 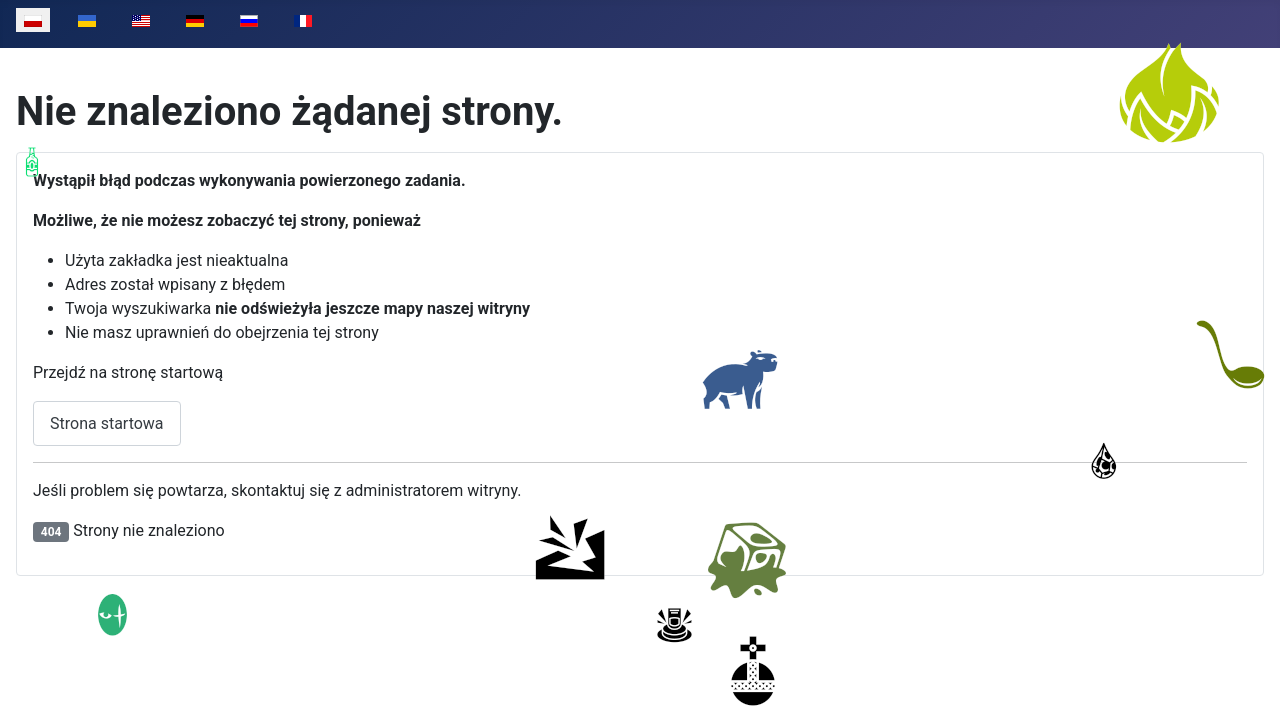 What do you see at coordinates (753, 671) in the screenshot?
I see `holy hand grenade item or power-up in a game` at bounding box center [753, 671].